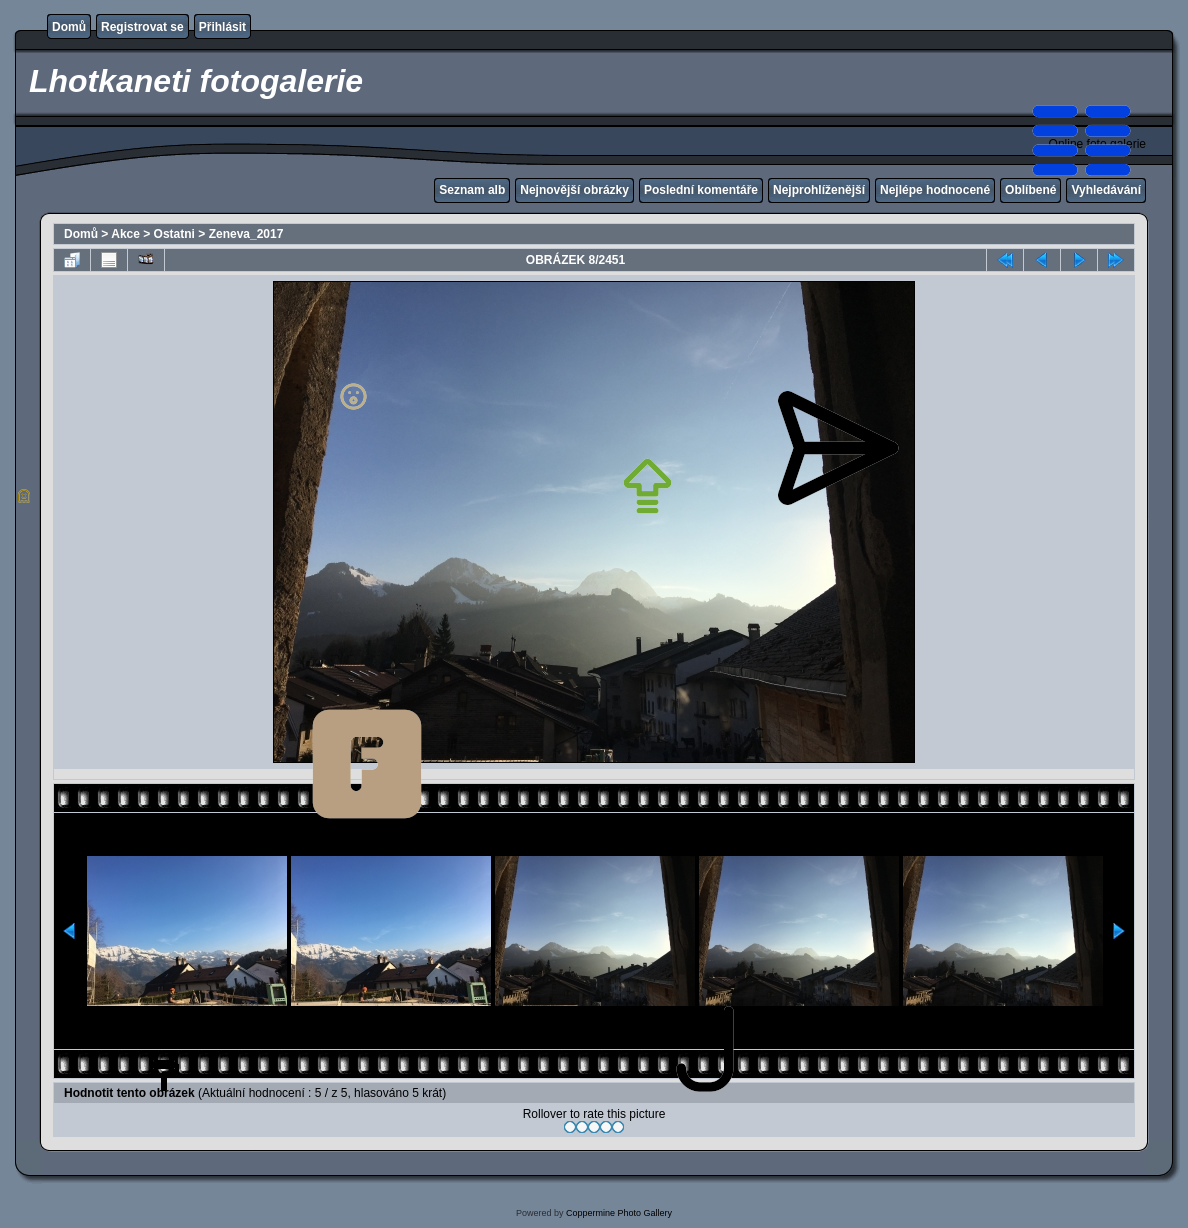  Describe the element at coordinates (835, 448) in the screenshot. I see `send a message` at that location.